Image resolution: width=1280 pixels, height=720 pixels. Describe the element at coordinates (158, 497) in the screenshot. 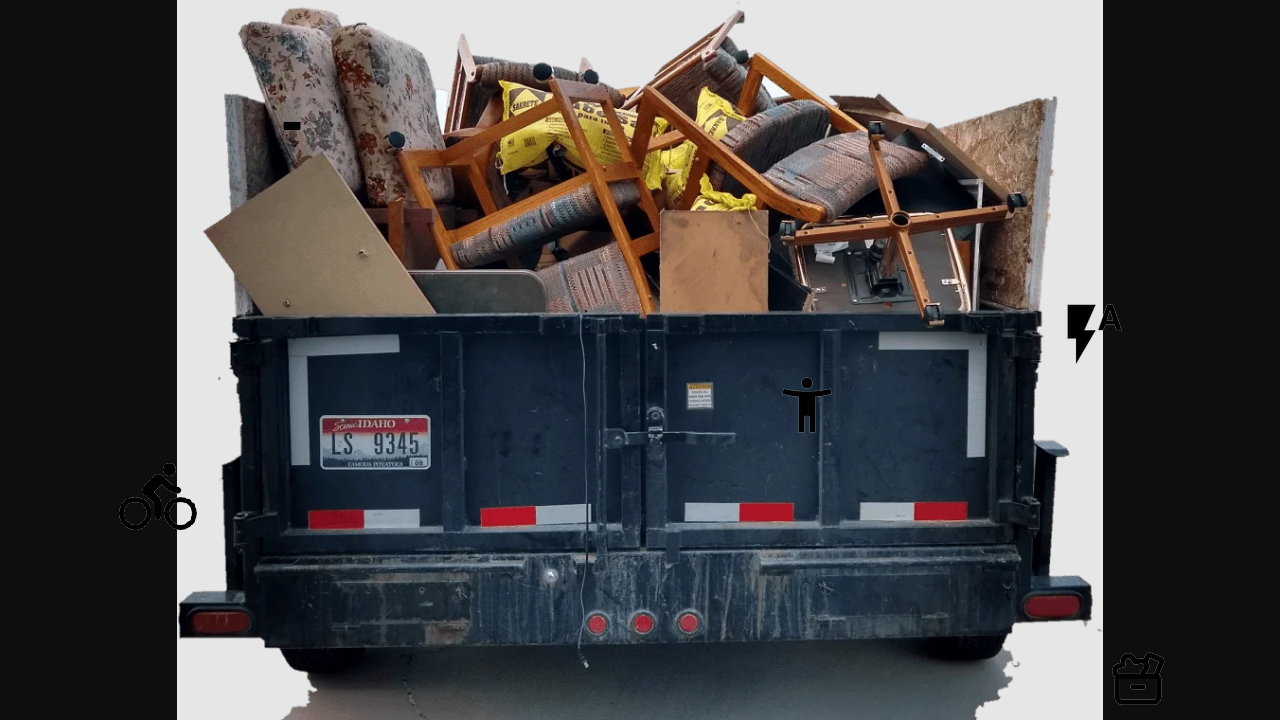

I see `get cycling directions` at that location.